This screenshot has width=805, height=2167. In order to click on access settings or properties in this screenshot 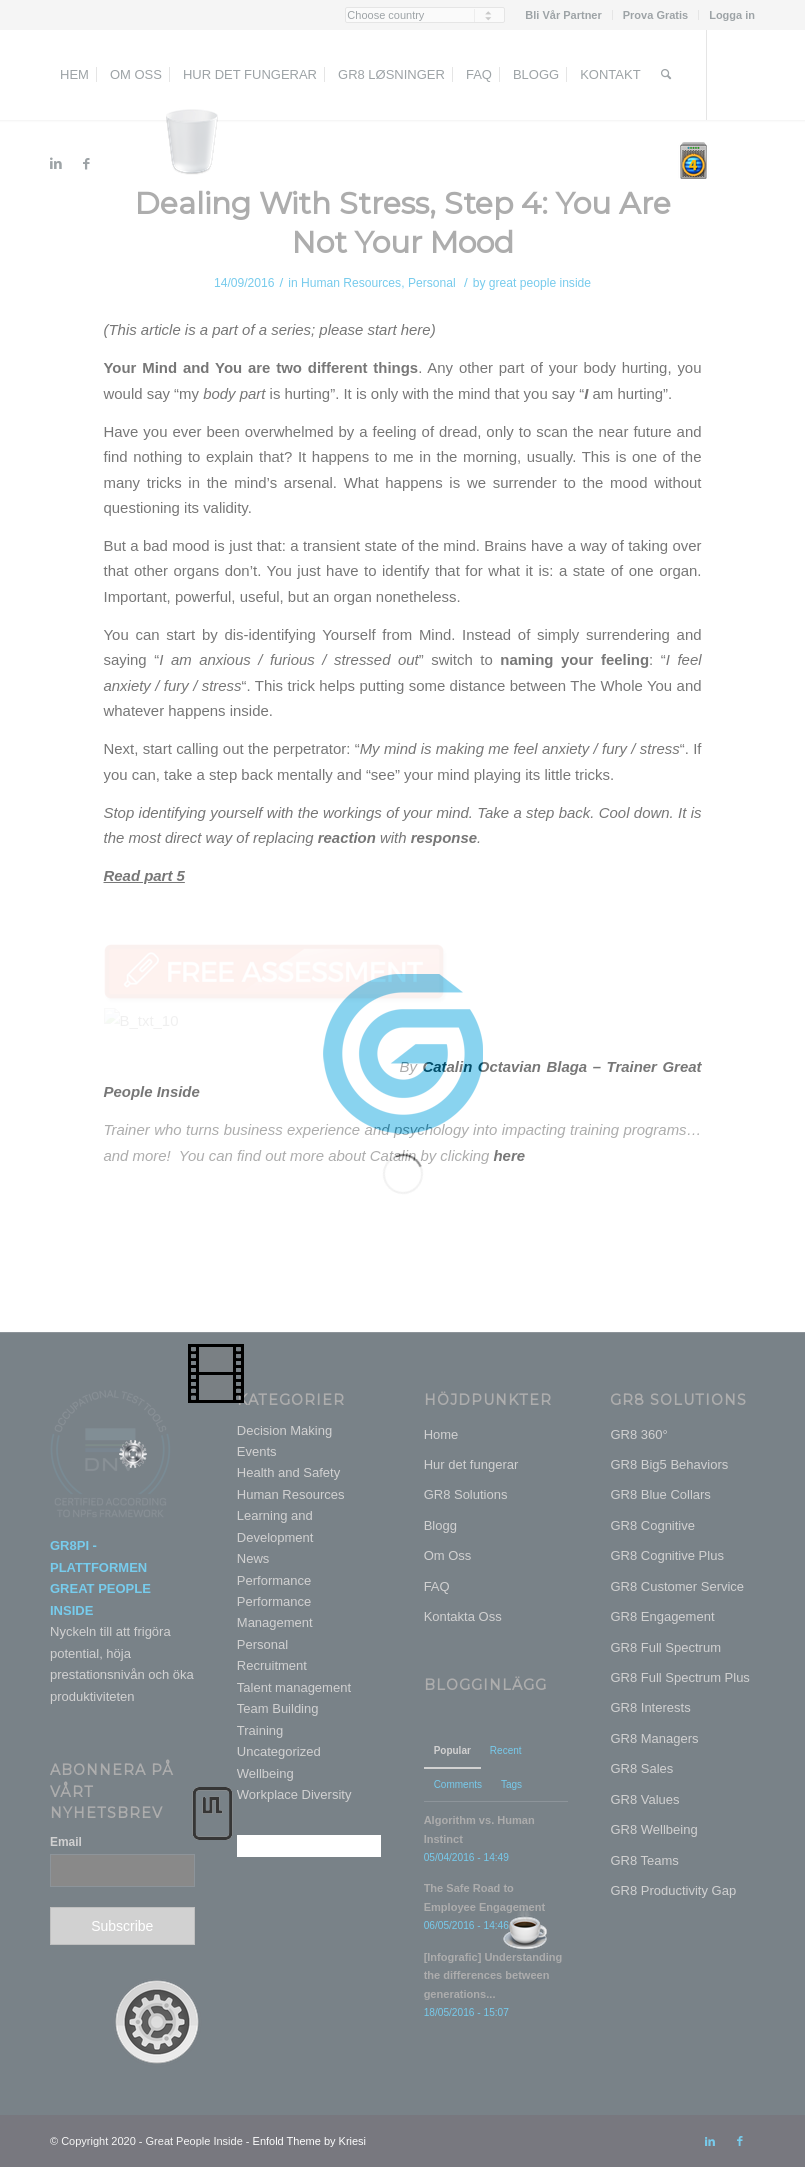, I will do `click(157, 2022)`.